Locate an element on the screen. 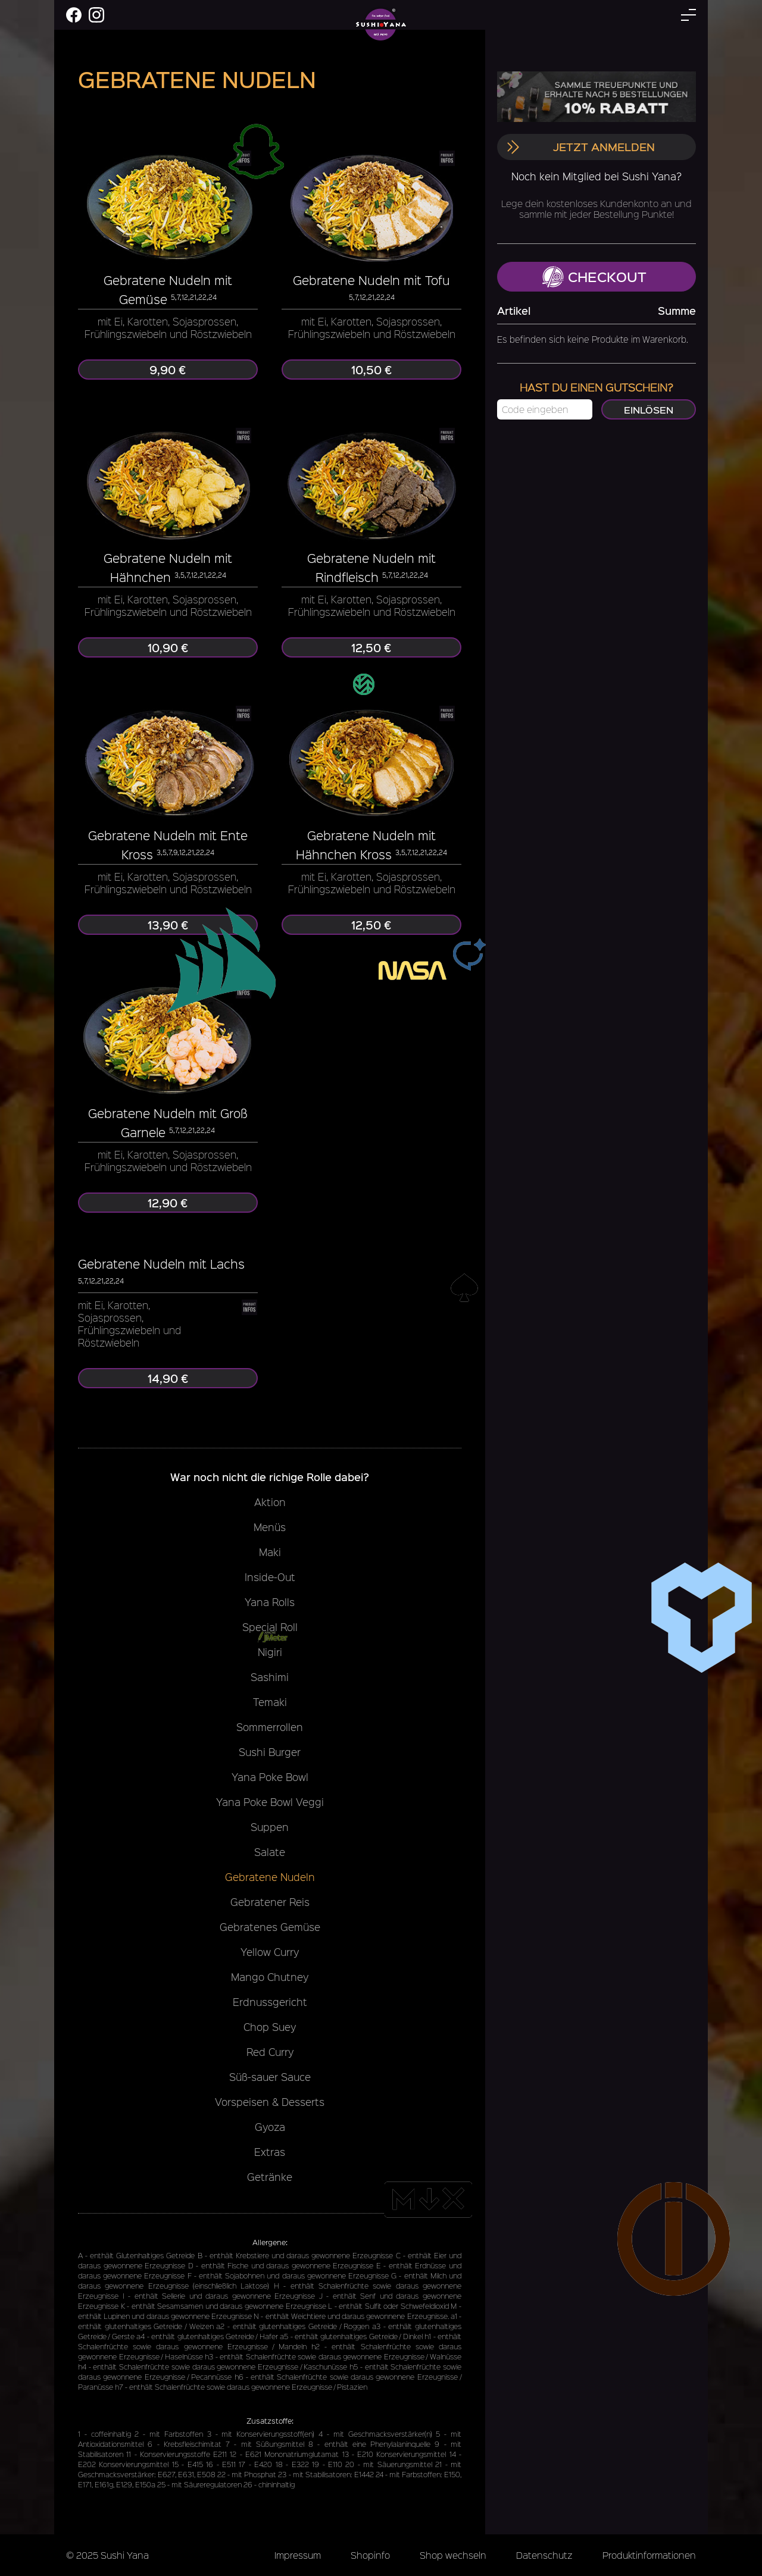 The image size is (762, 2576). wasabi cloud storage service logo is located at coordinates (364, 684).